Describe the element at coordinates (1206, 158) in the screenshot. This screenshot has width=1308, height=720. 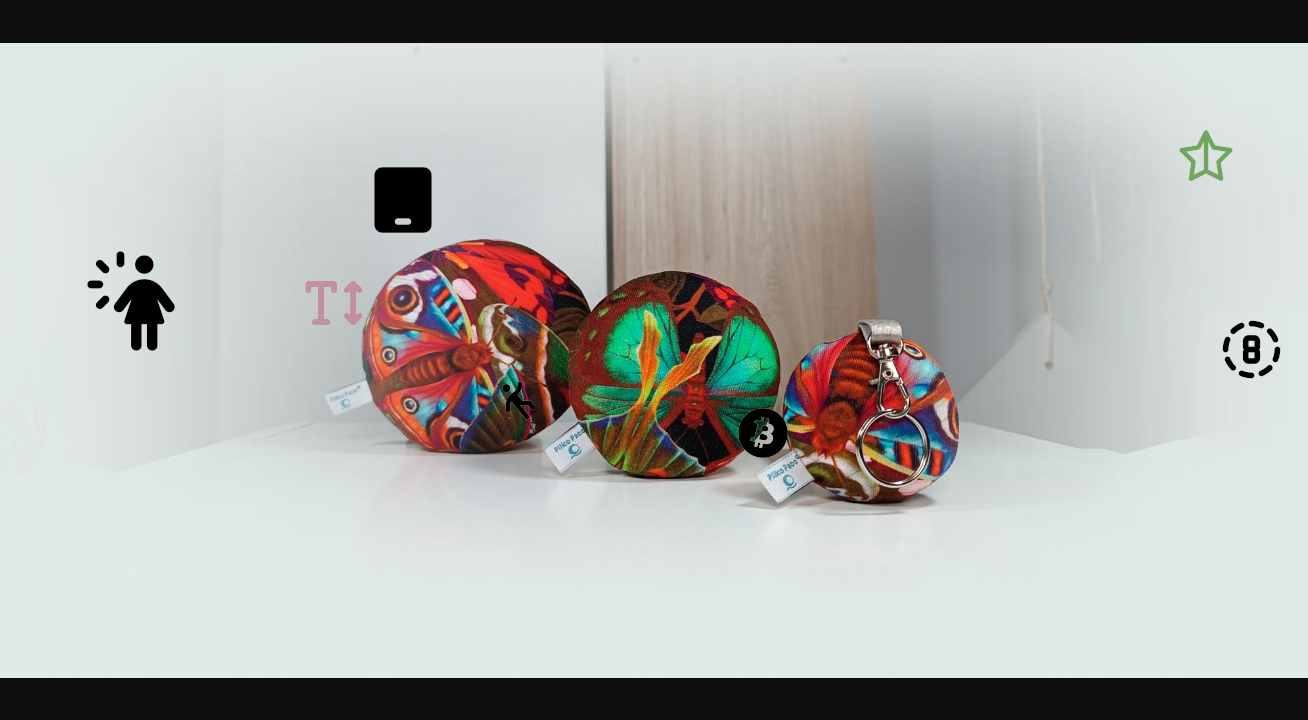
I see `indicates a partial or half-star rating` at that location.